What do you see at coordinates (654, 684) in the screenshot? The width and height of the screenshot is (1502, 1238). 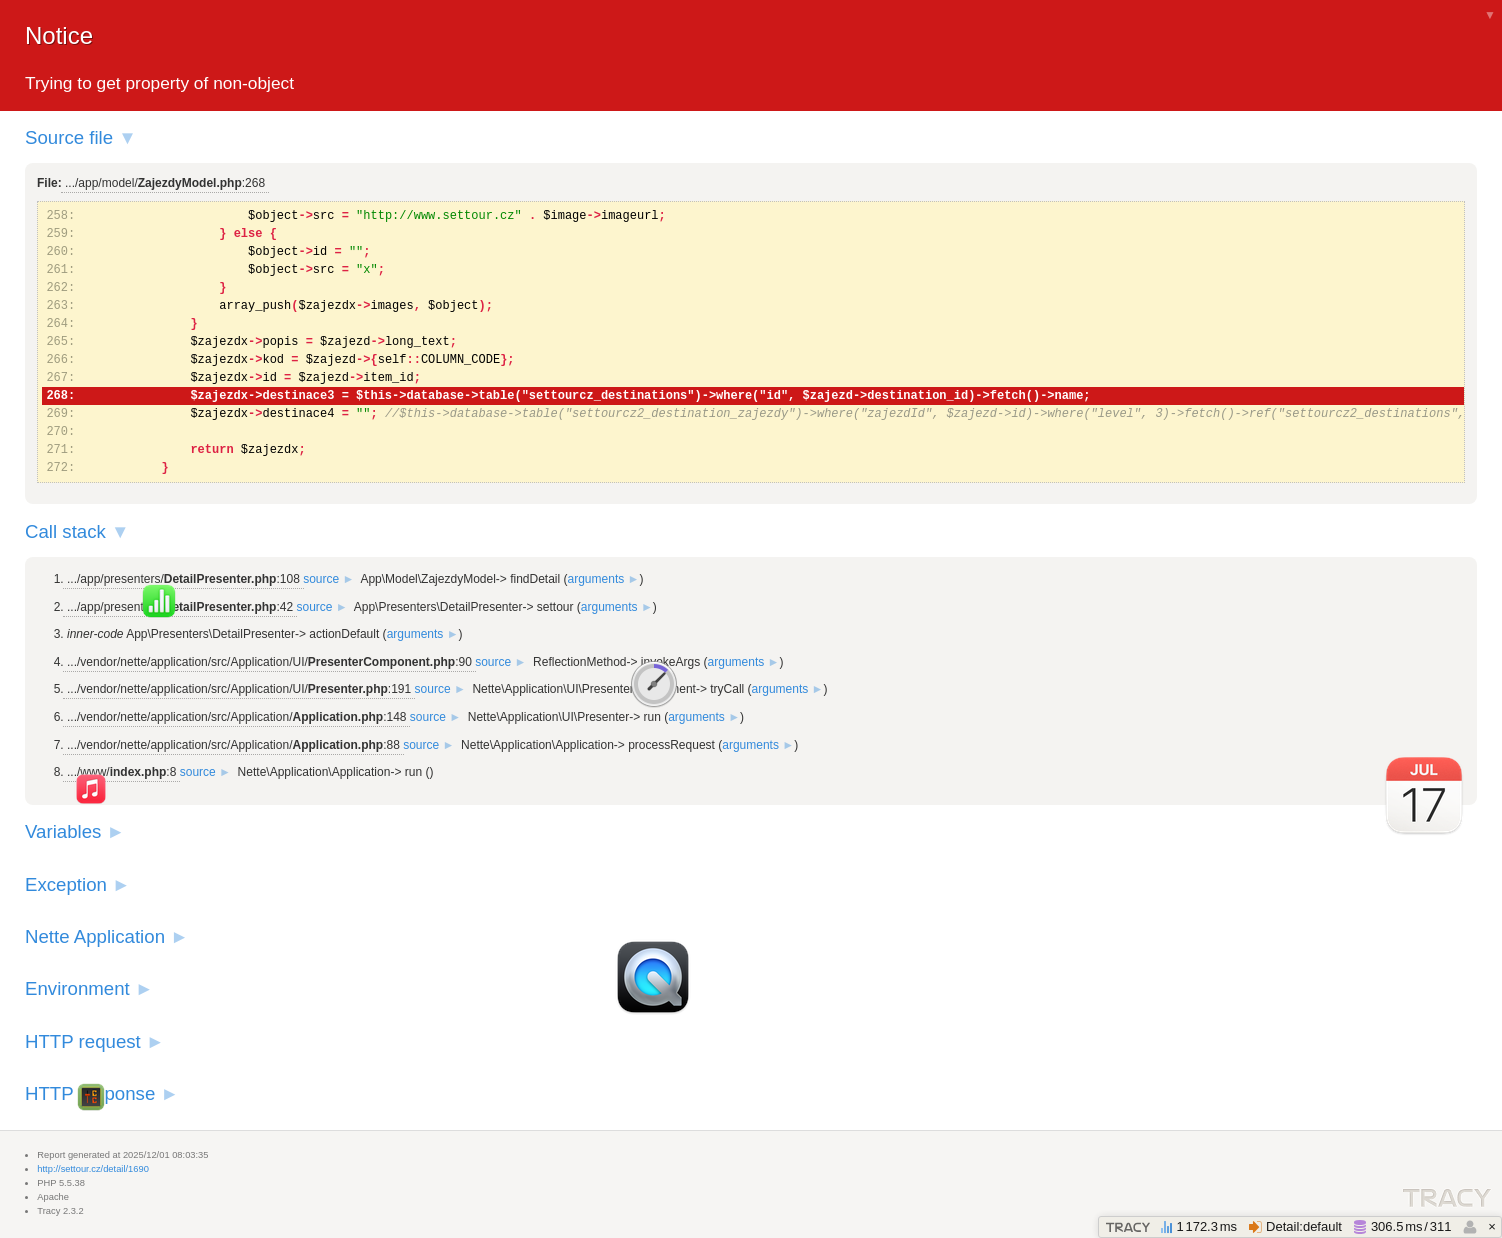 I see `open sysprof system profiler` at bounding box center [654, 684].